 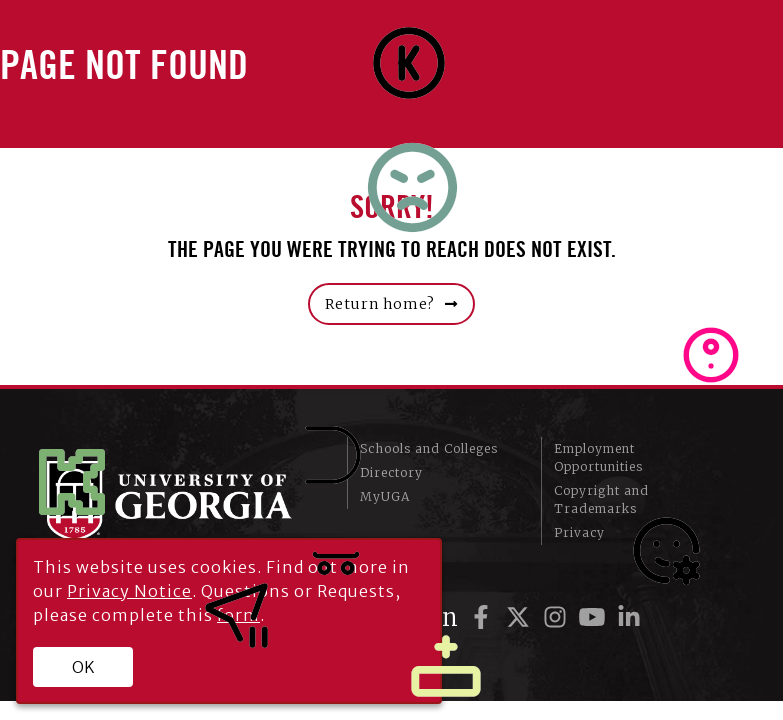 What do you see at coordinates (336, 561) in the screenshot?
I see `browse skateboarding gear or products` at bounding box center [336, 561].